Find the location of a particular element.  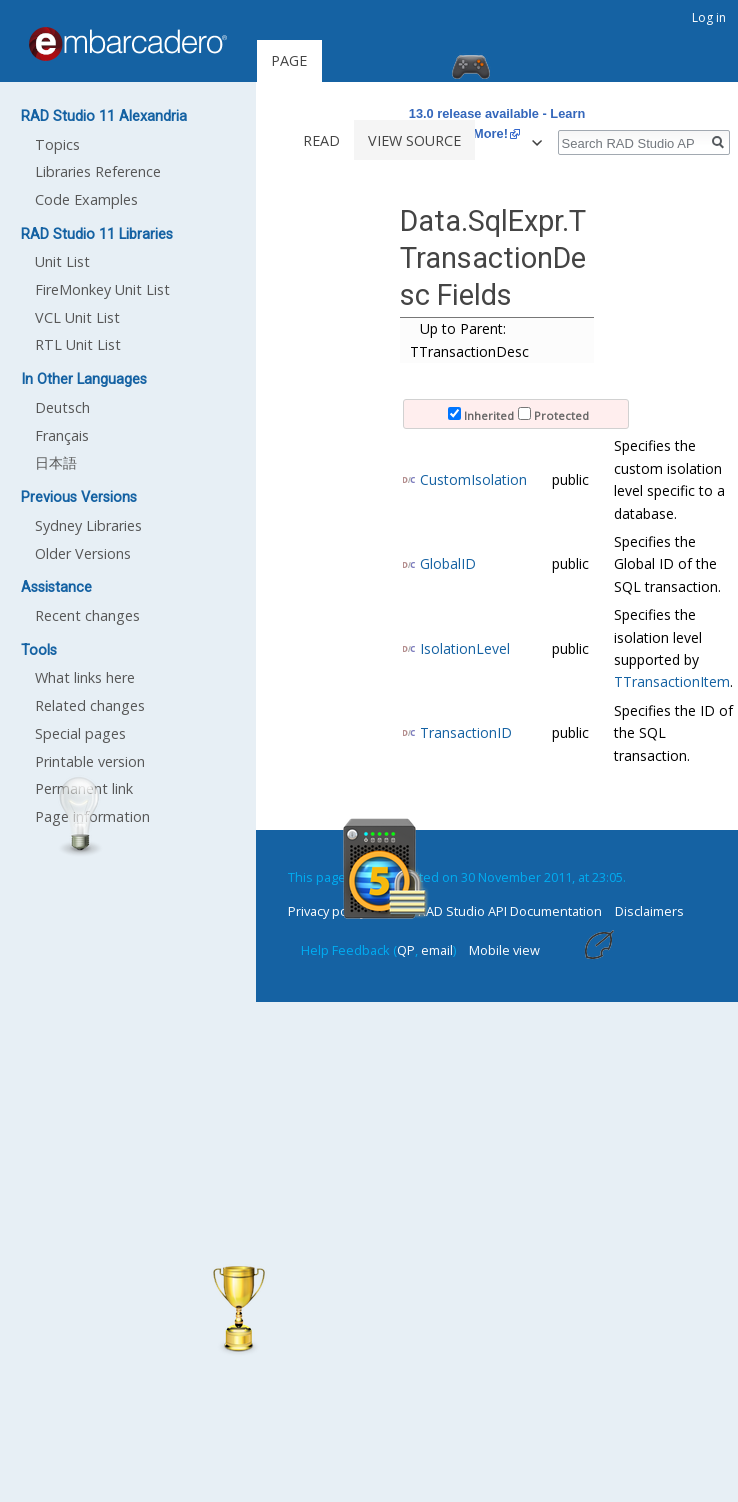

indicates informational message or tip is located at coordinates (80, 816).